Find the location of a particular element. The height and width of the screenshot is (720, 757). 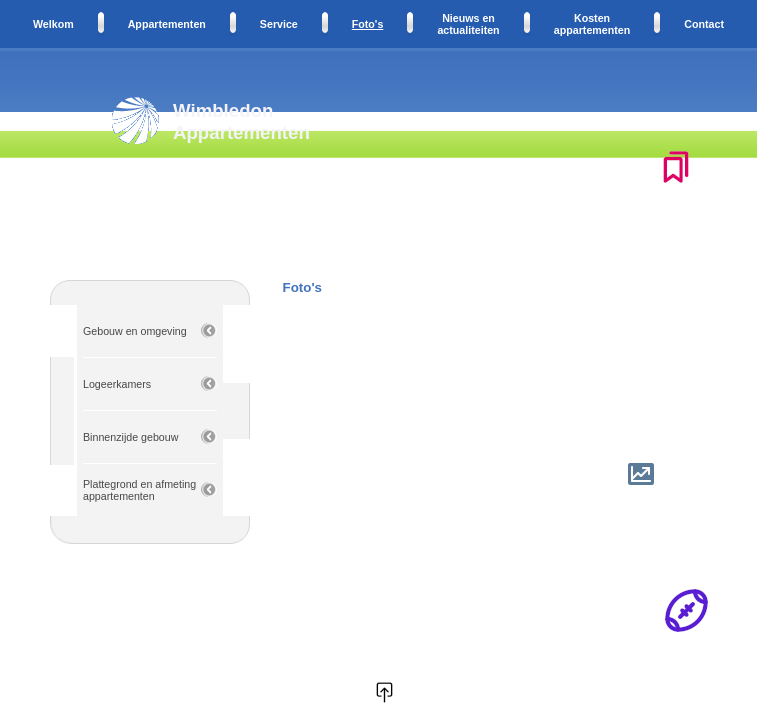

view your saved bookmarks is located at coordinates (676, 167).